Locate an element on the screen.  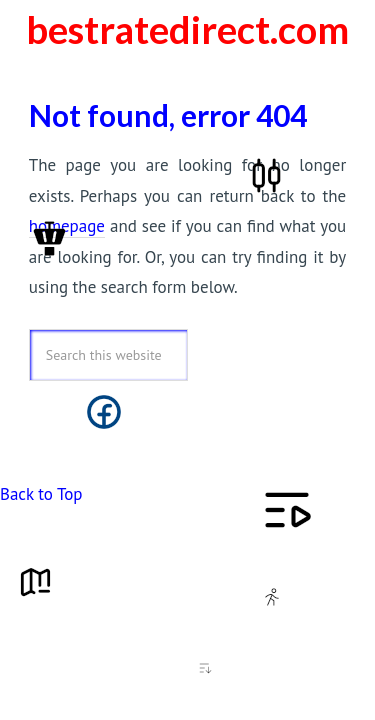
open facebook app is located at coordinates (104, 412).